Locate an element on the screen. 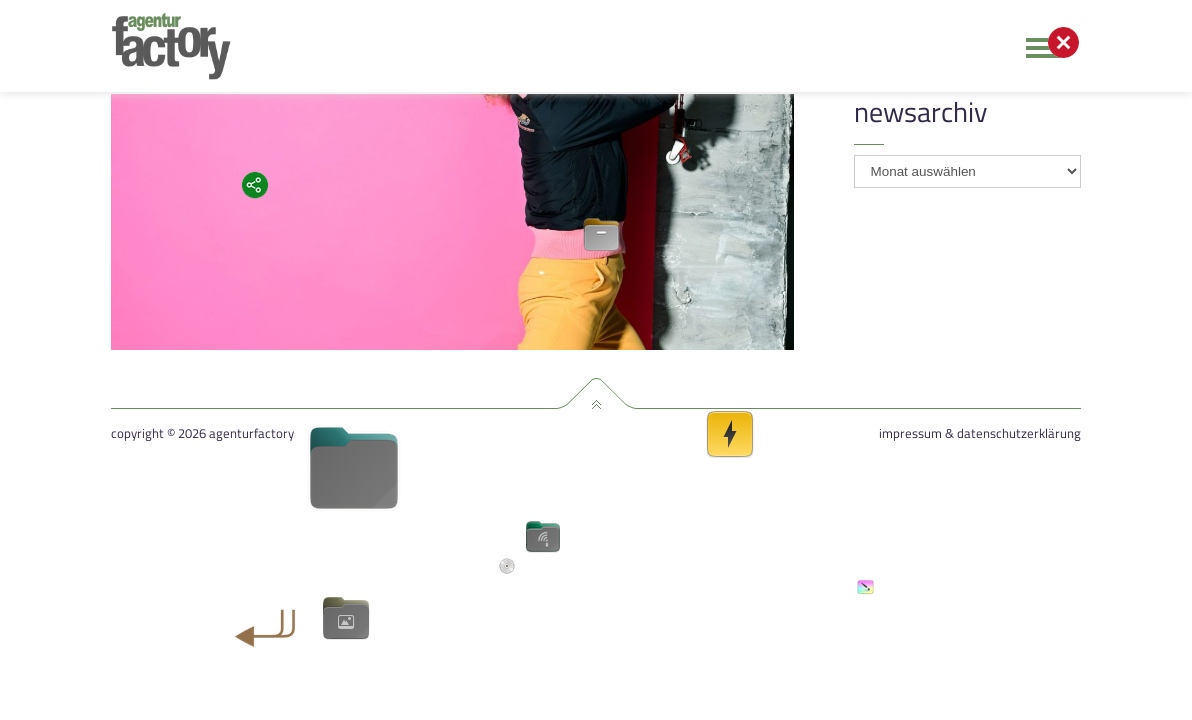 The height and width of the screenshot is (720, 1192). open the file manager is located at coordinates (601, 234).